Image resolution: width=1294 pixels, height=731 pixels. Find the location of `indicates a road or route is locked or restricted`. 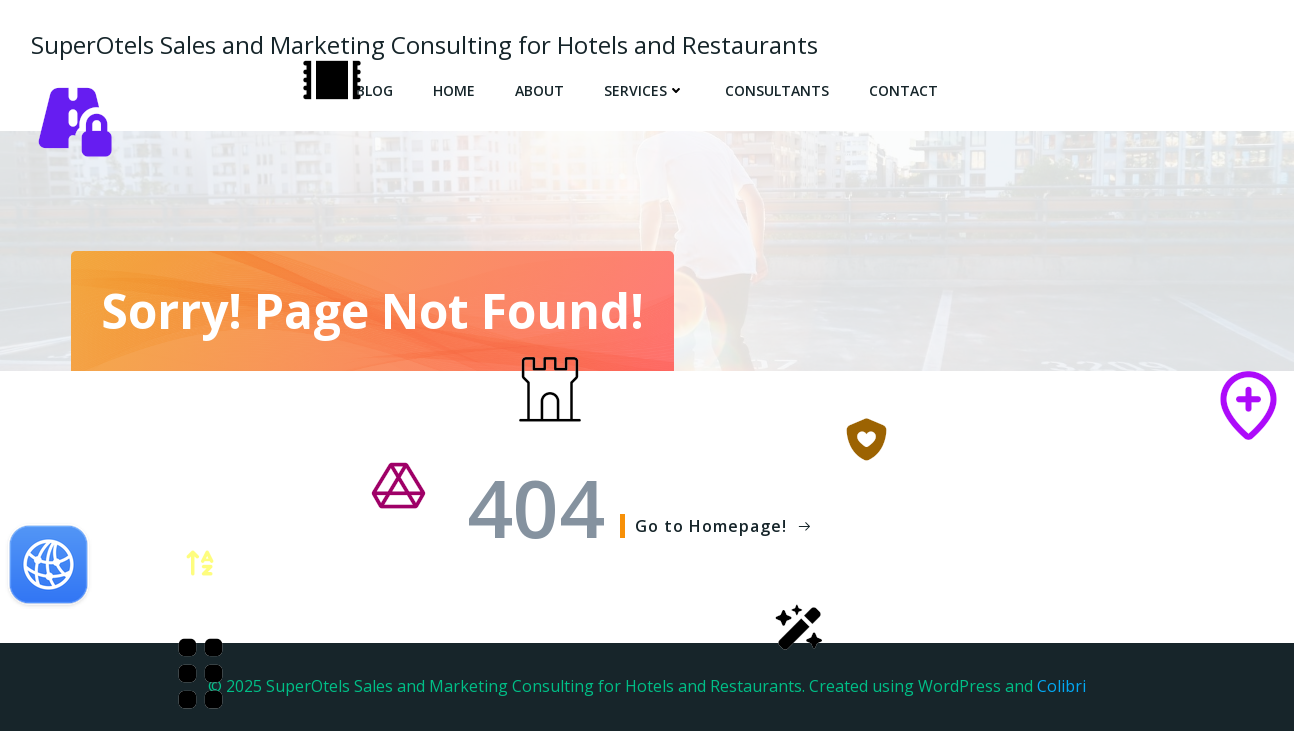

indicates a road or route is locked or restricted is located at coordinates (73, 118).